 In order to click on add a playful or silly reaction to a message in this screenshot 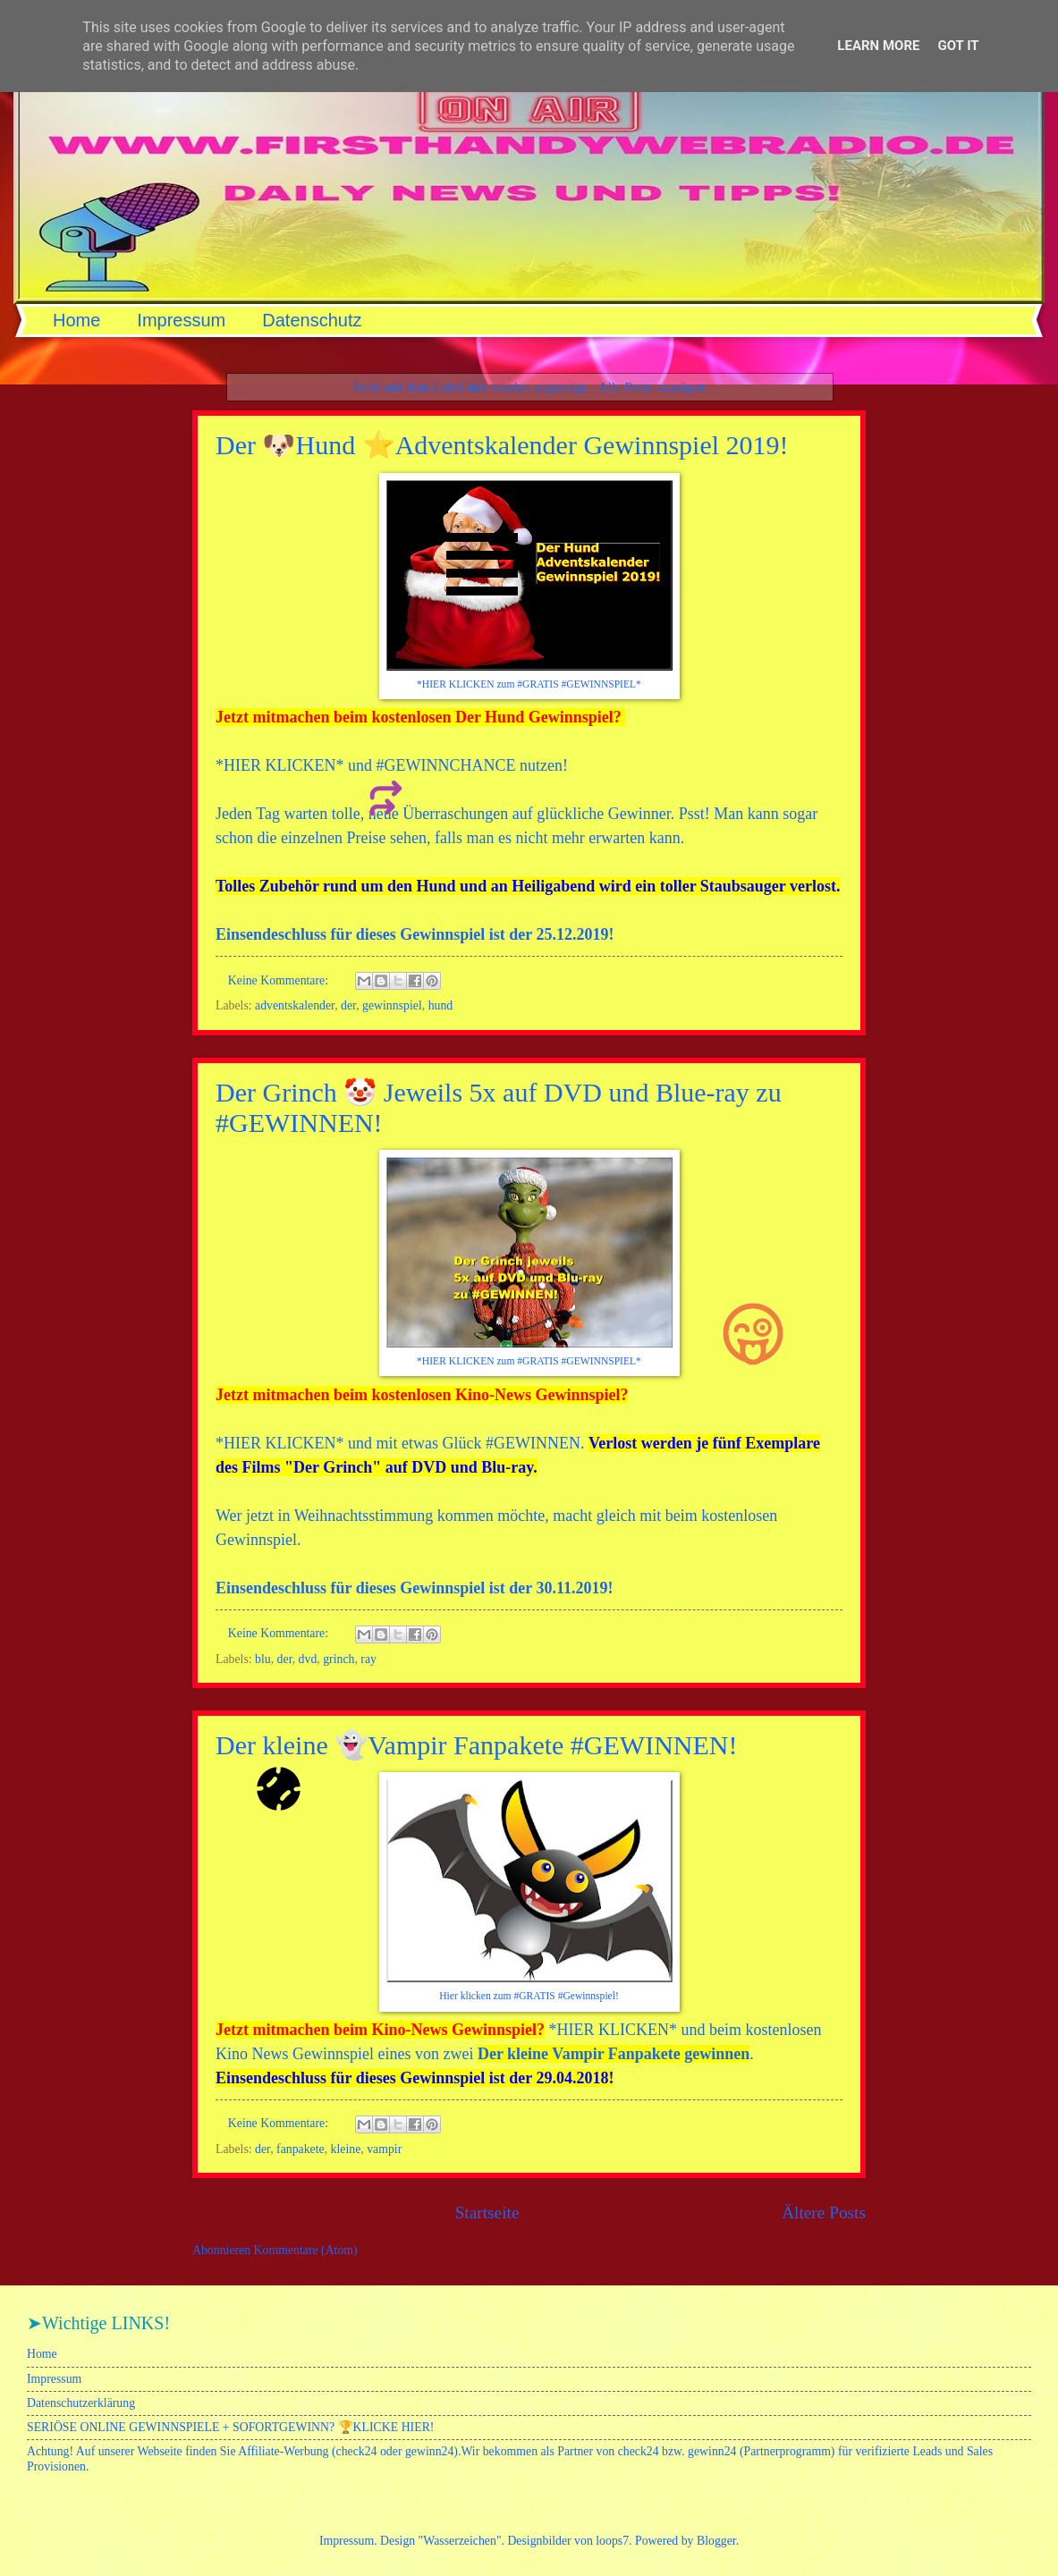, I will do `click(753, 1333)`.